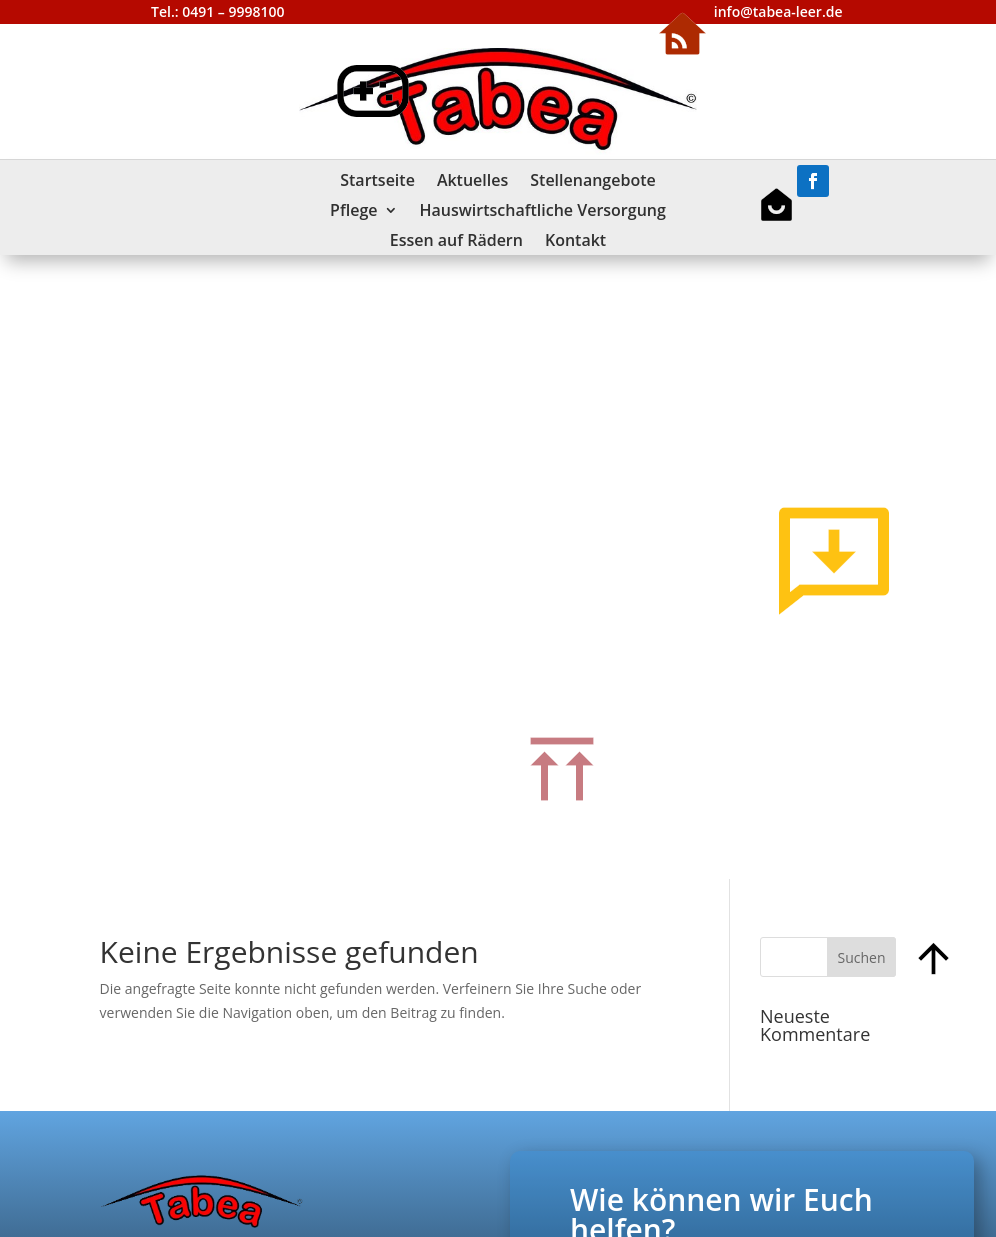  What do you see at coordinates (933, 958) in the screenshot?
I see `scroll to top of page` at bounding box center [933, 958].